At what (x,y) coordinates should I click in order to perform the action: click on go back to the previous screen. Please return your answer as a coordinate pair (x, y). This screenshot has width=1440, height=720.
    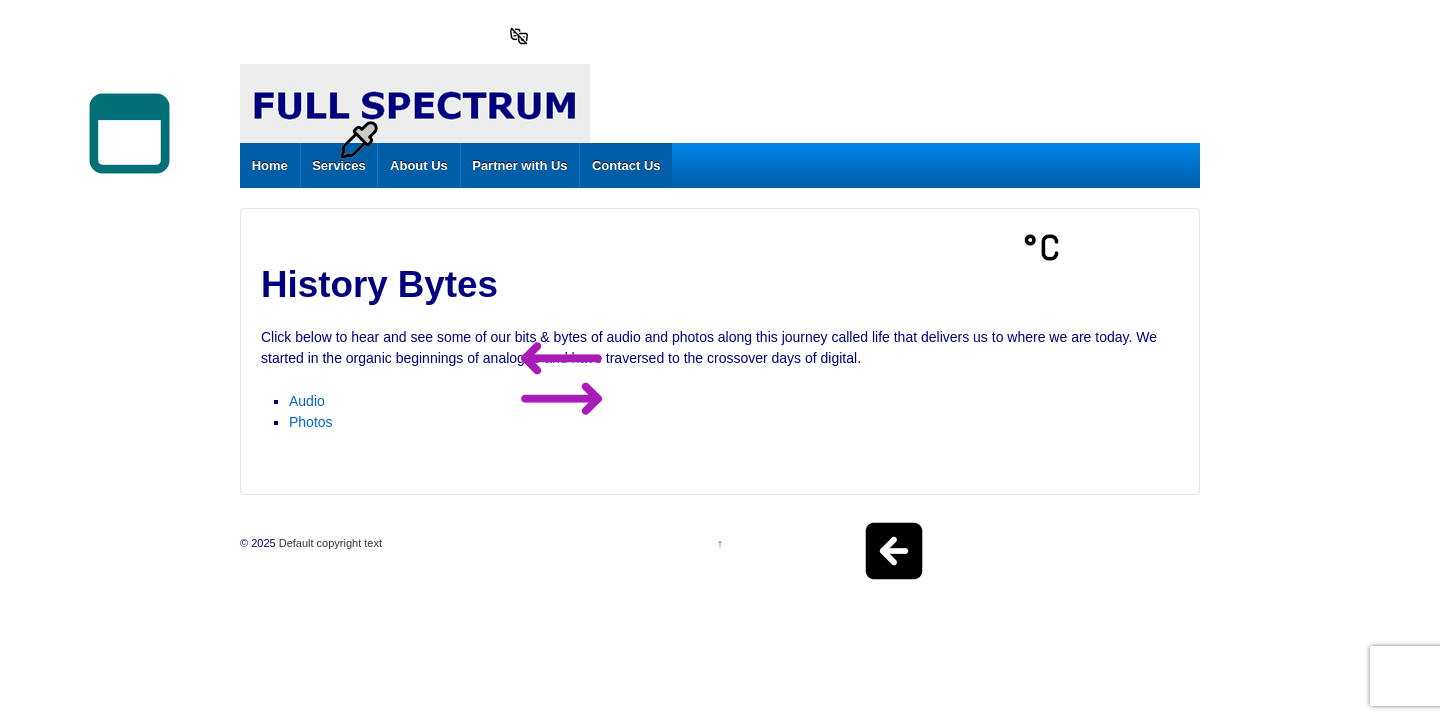
    Looking at the image, I should click on (894, 551).